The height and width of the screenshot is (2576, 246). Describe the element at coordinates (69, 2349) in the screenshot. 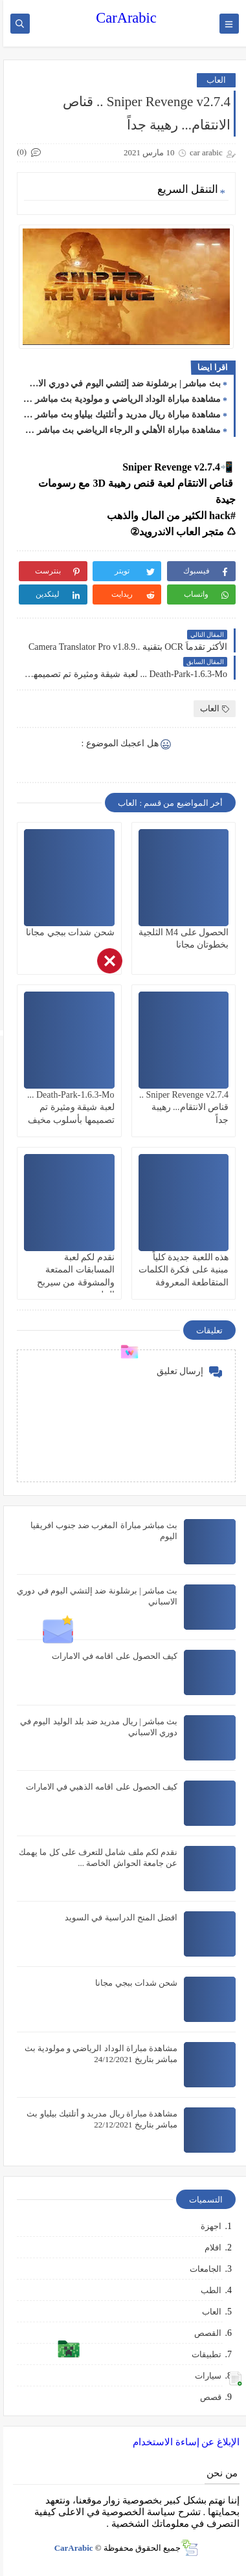

I see `open minecraft game files folder` at that location.